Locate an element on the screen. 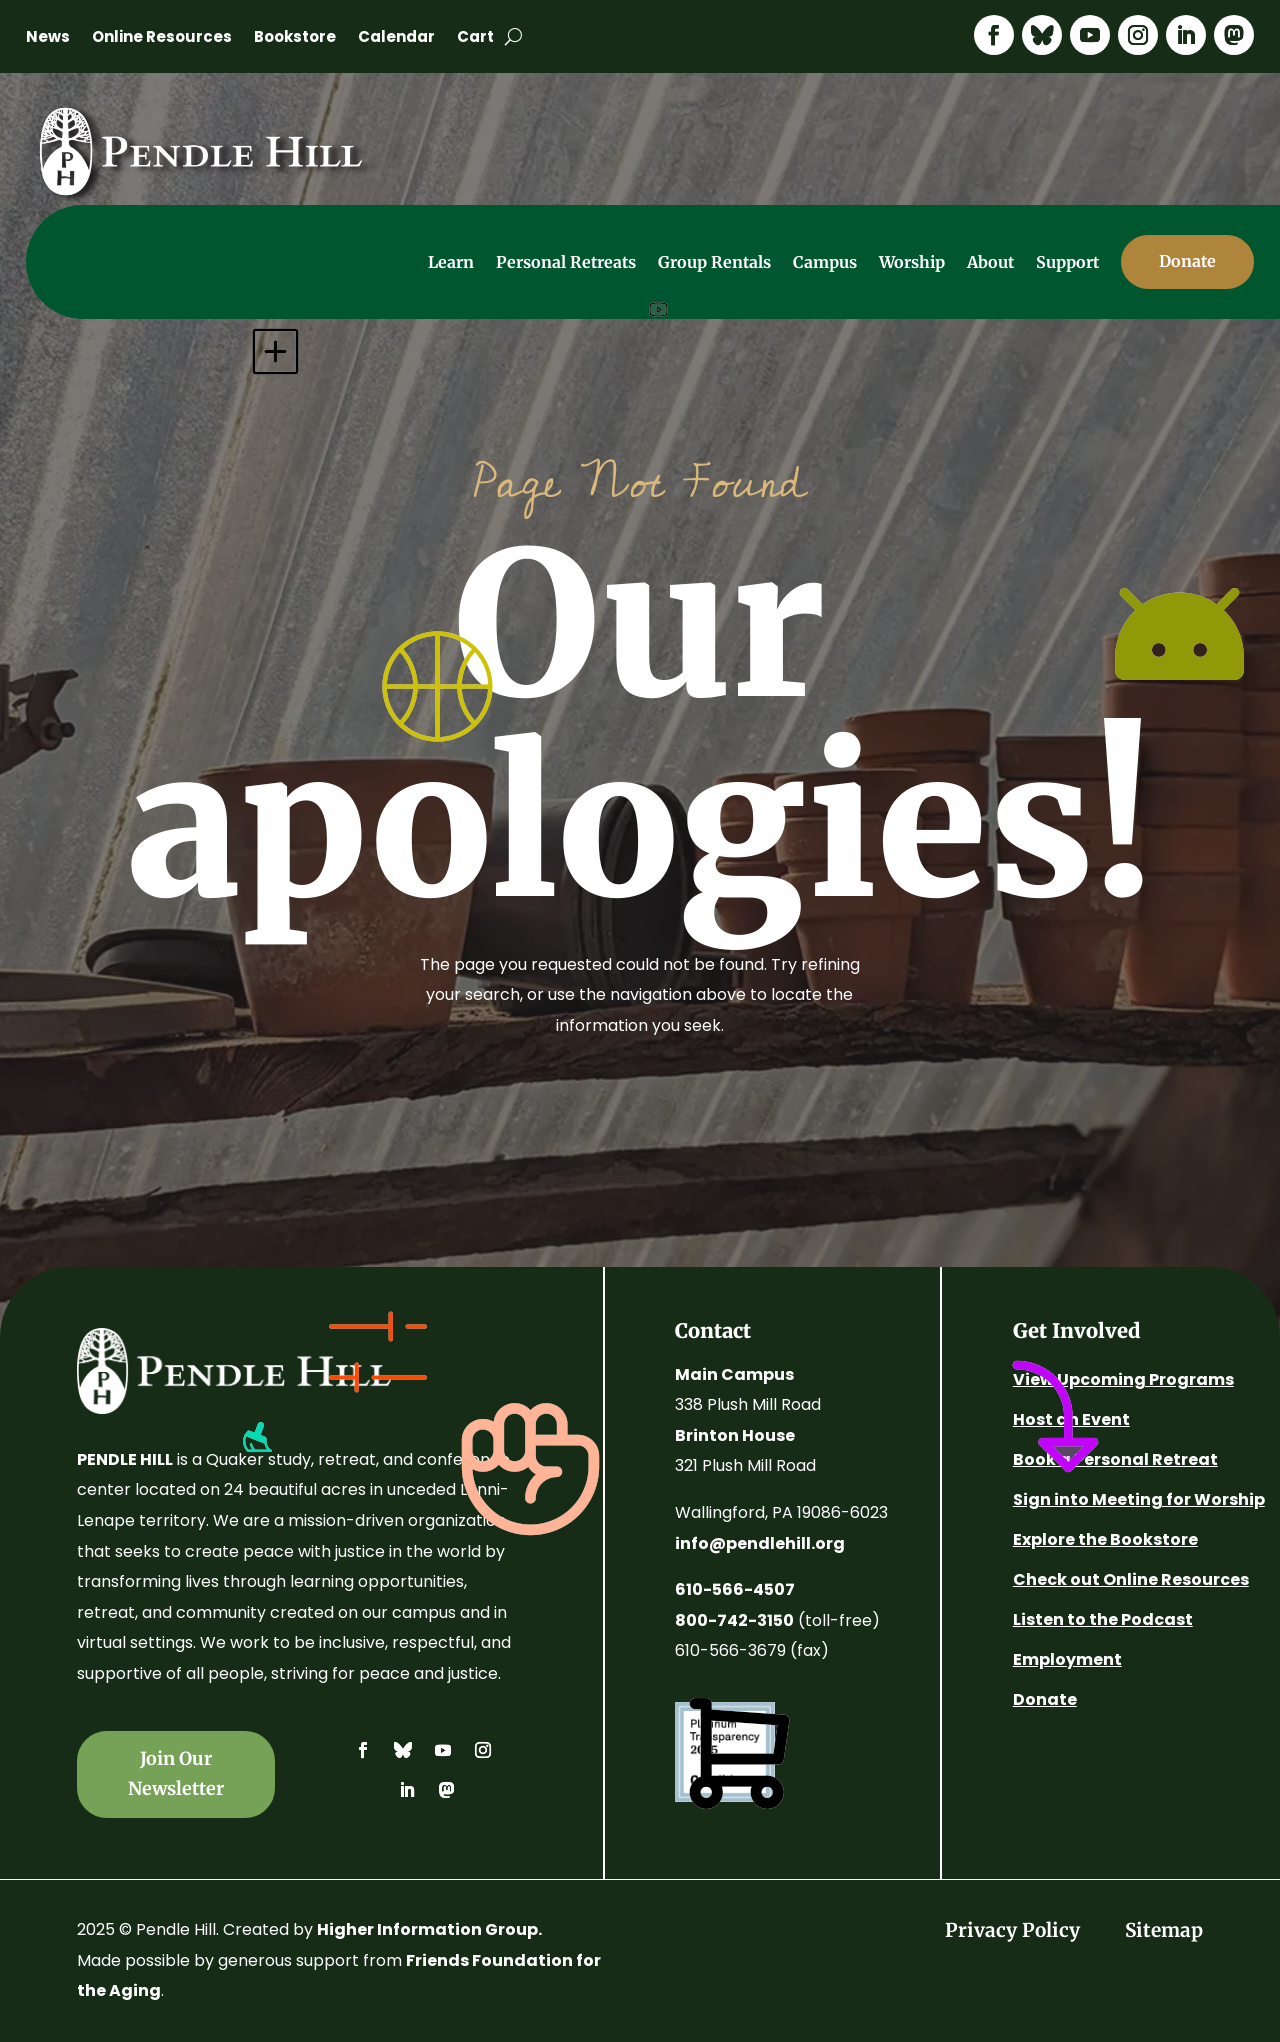 Image resolution: width=1280 pixels, height=2042 pixels. navigate to the next item below is located at coordinates (1055, 1416).